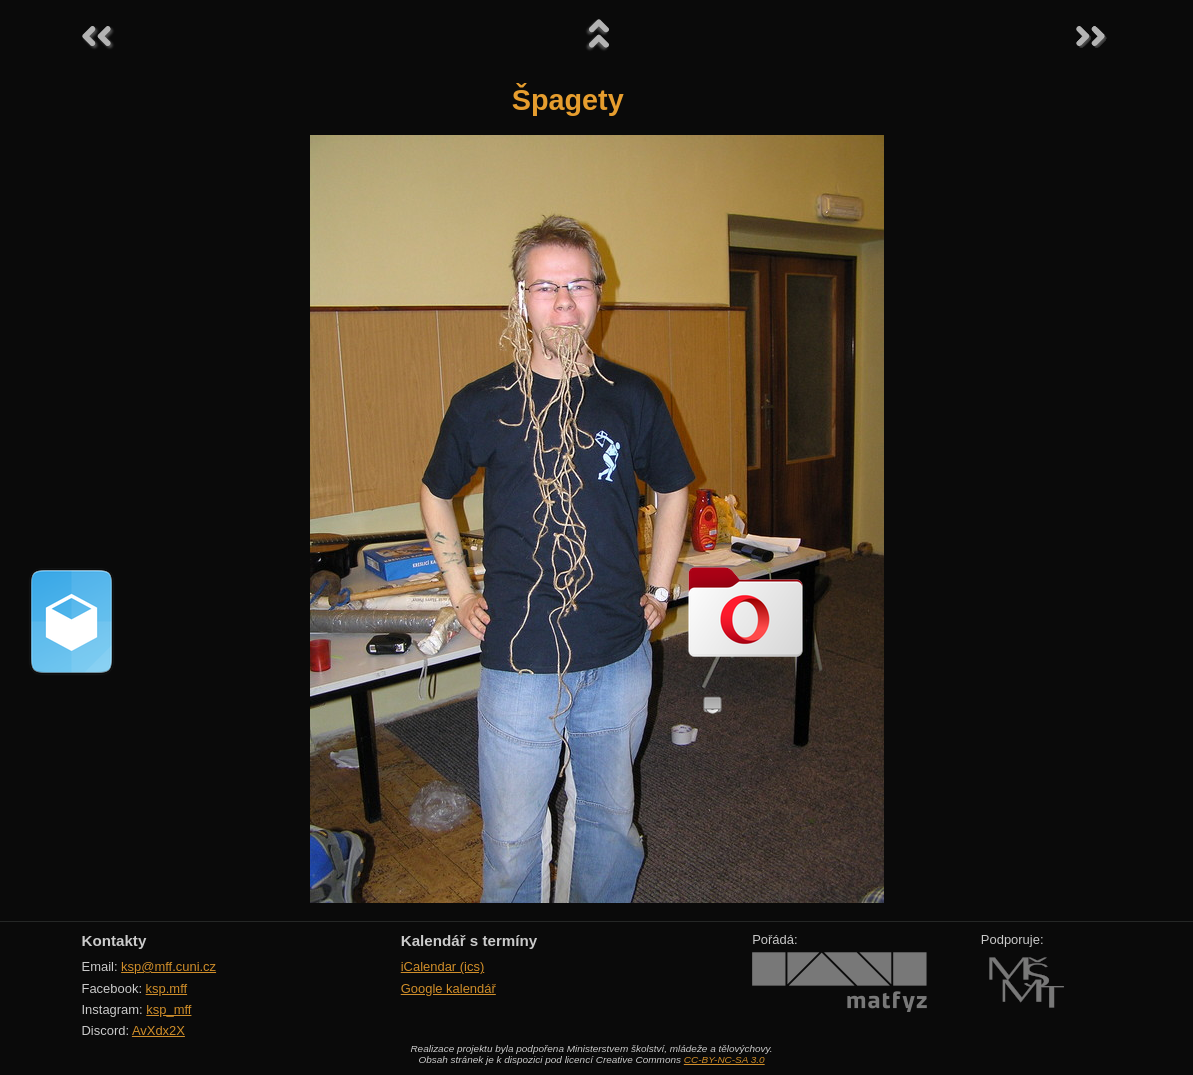  I want to click on a flatpak application package file, so click(71, 621).